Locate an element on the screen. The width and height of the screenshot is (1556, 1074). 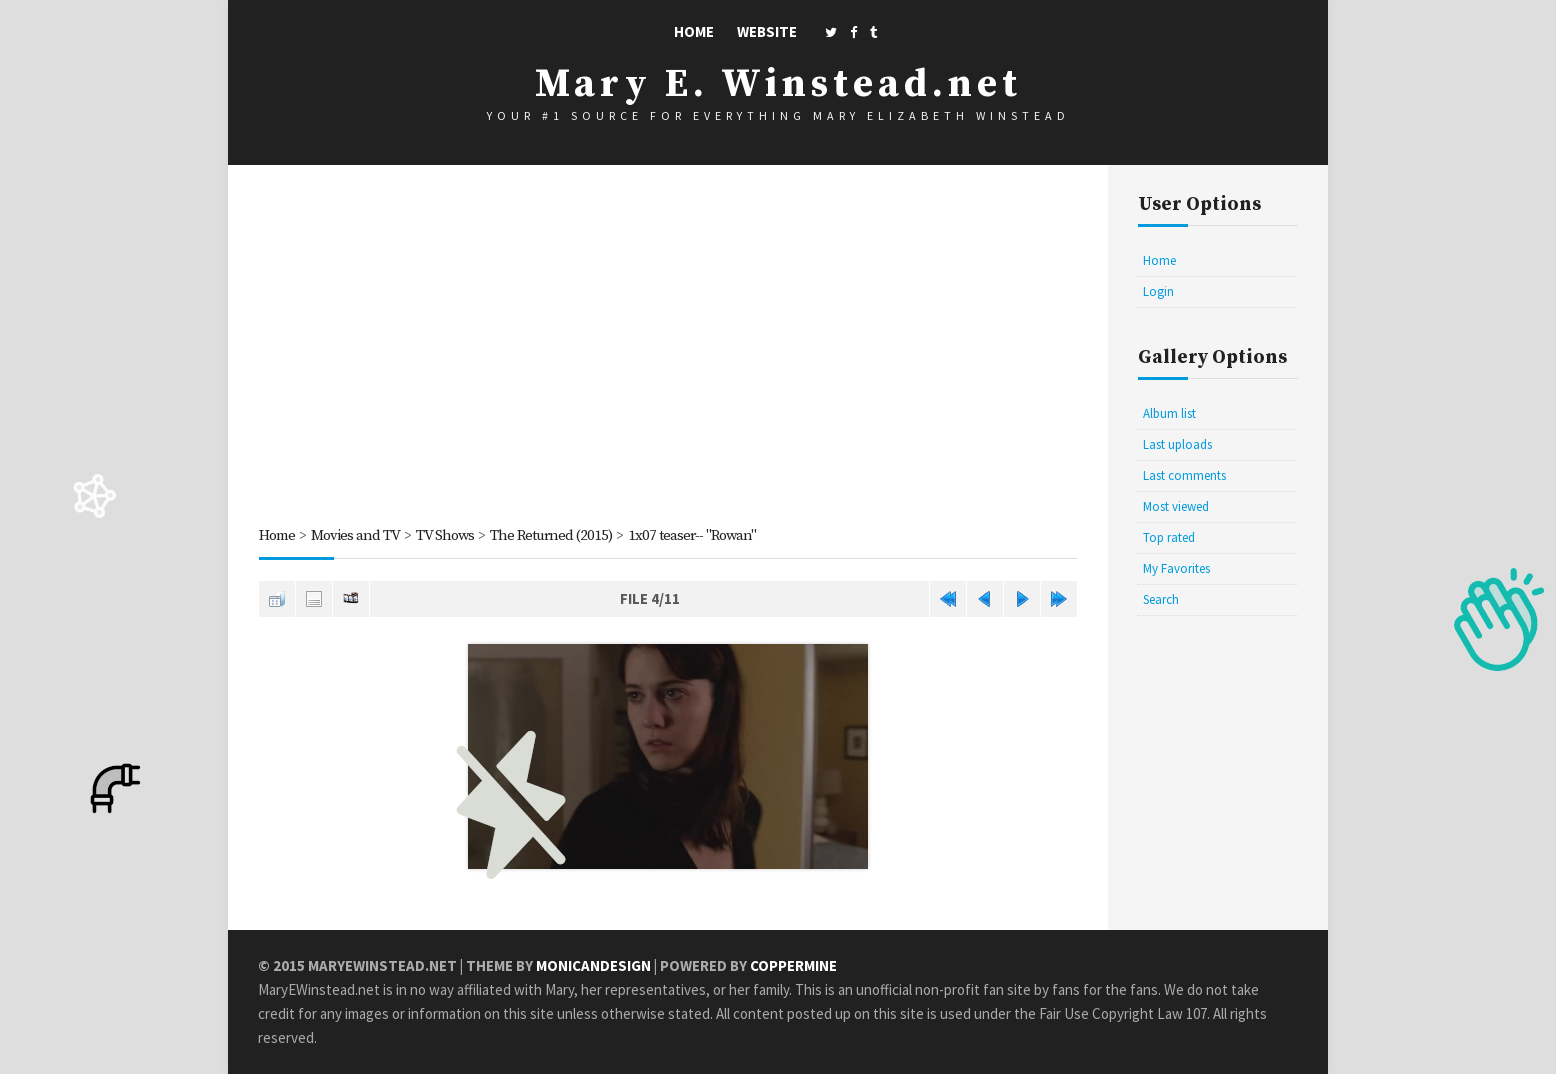
connect to the fediverse network is located at coordinates (94, 496).